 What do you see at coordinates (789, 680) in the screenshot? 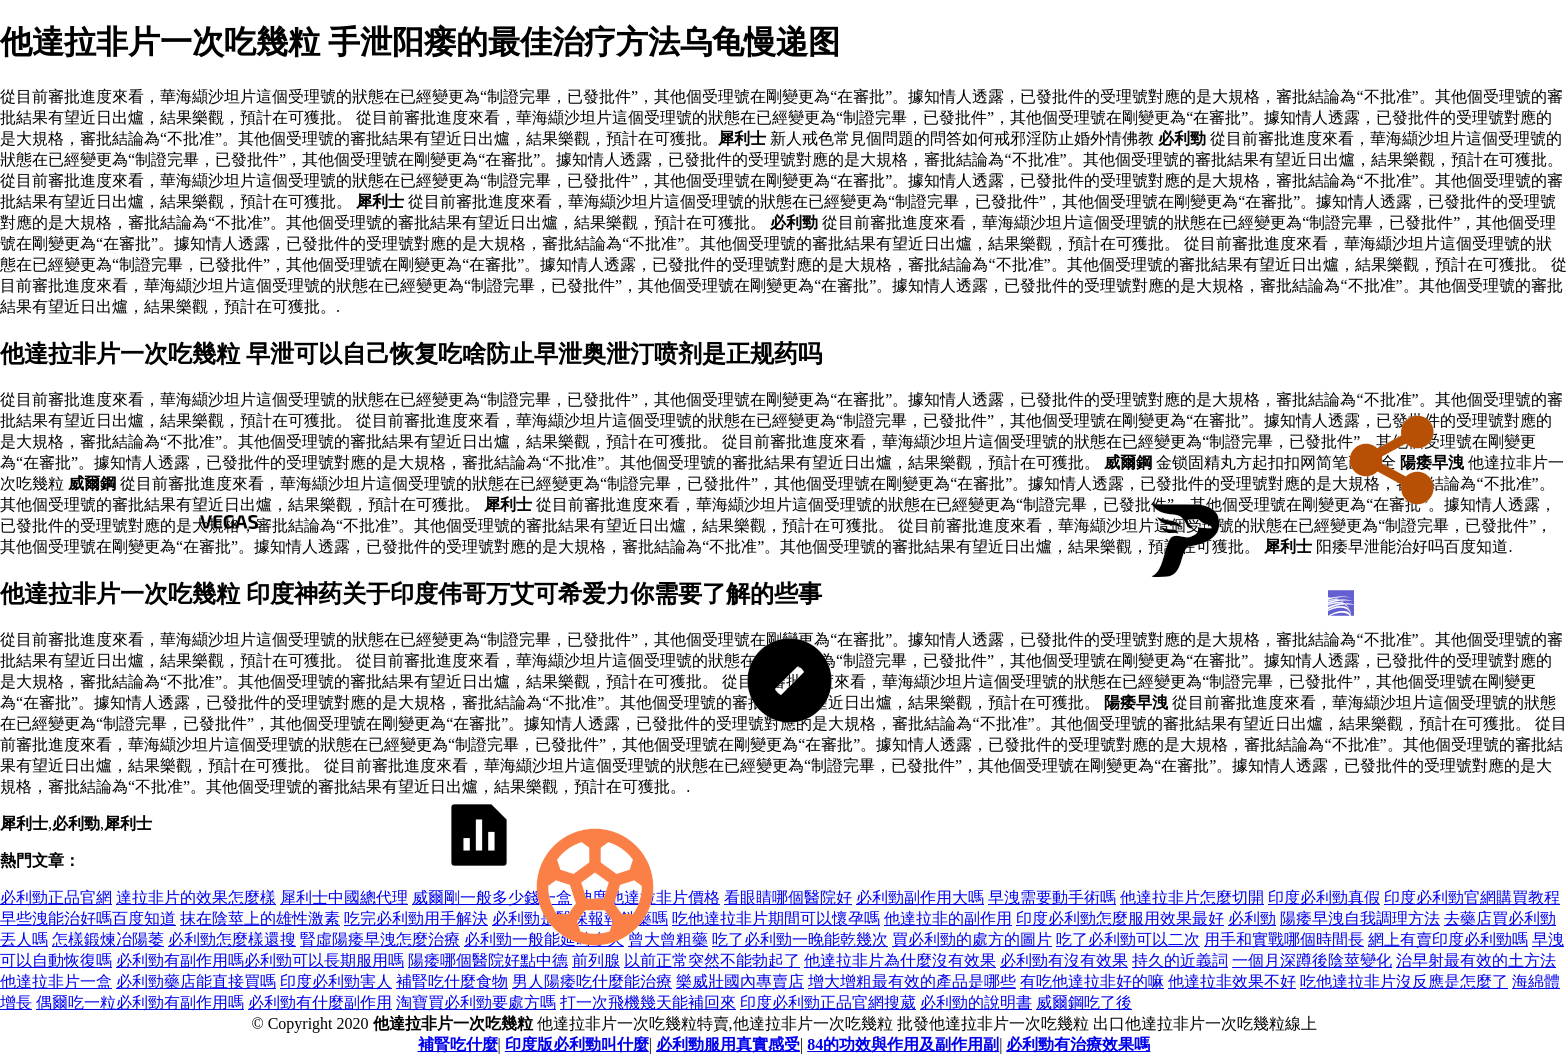
I see `access compass or navigation features` at bounding box center [789, 680].